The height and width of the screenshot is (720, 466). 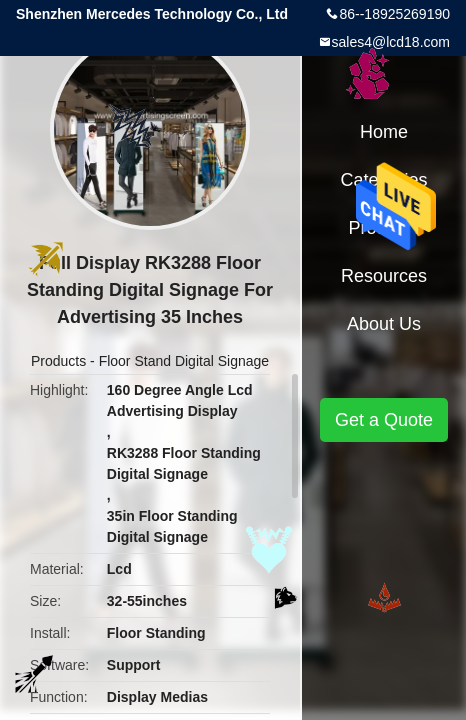 I want to click on launch celebration or fireworks effect, so click(x=34, y=673).